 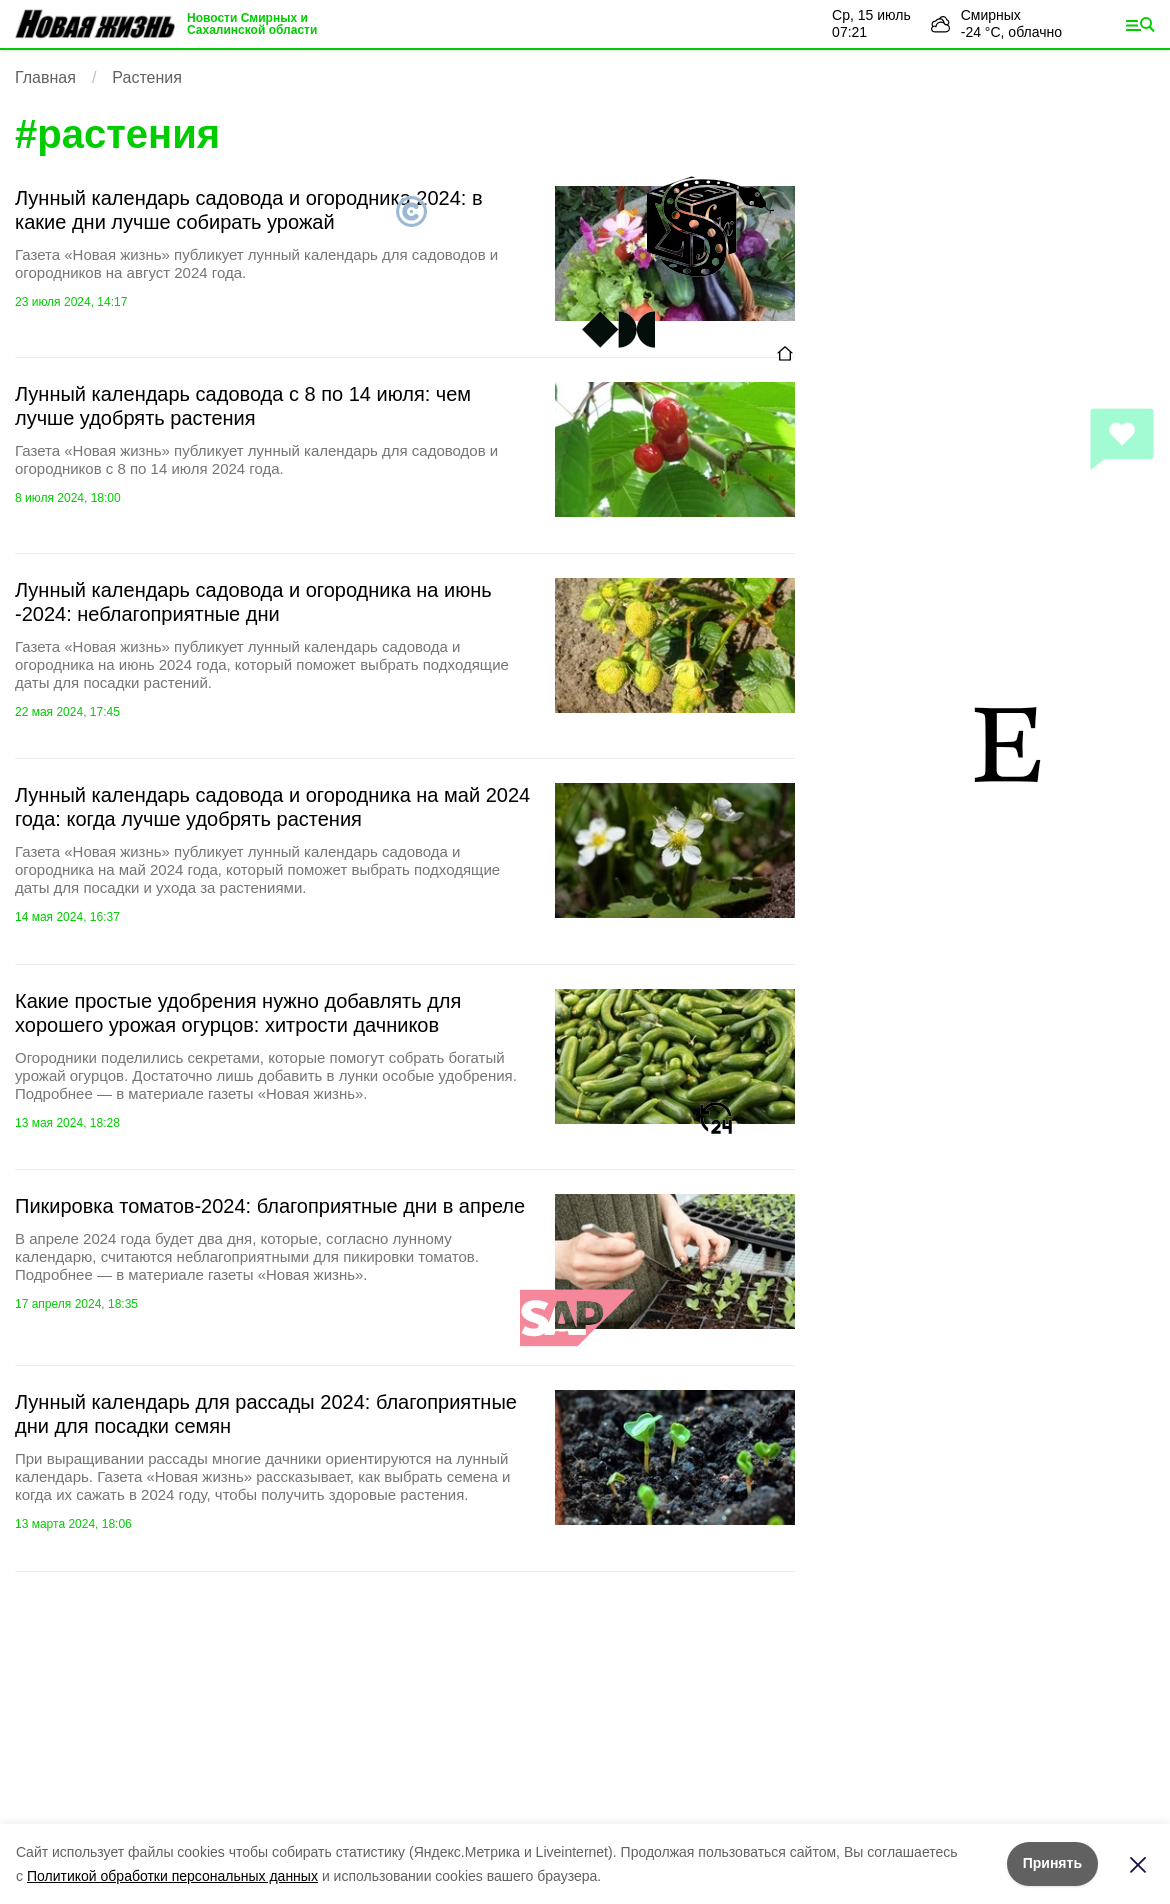 What do you see at coordinates (1007, 744) in the screenshot?
I see `open the Etsy app or website` at bounding box center [1007, 744].